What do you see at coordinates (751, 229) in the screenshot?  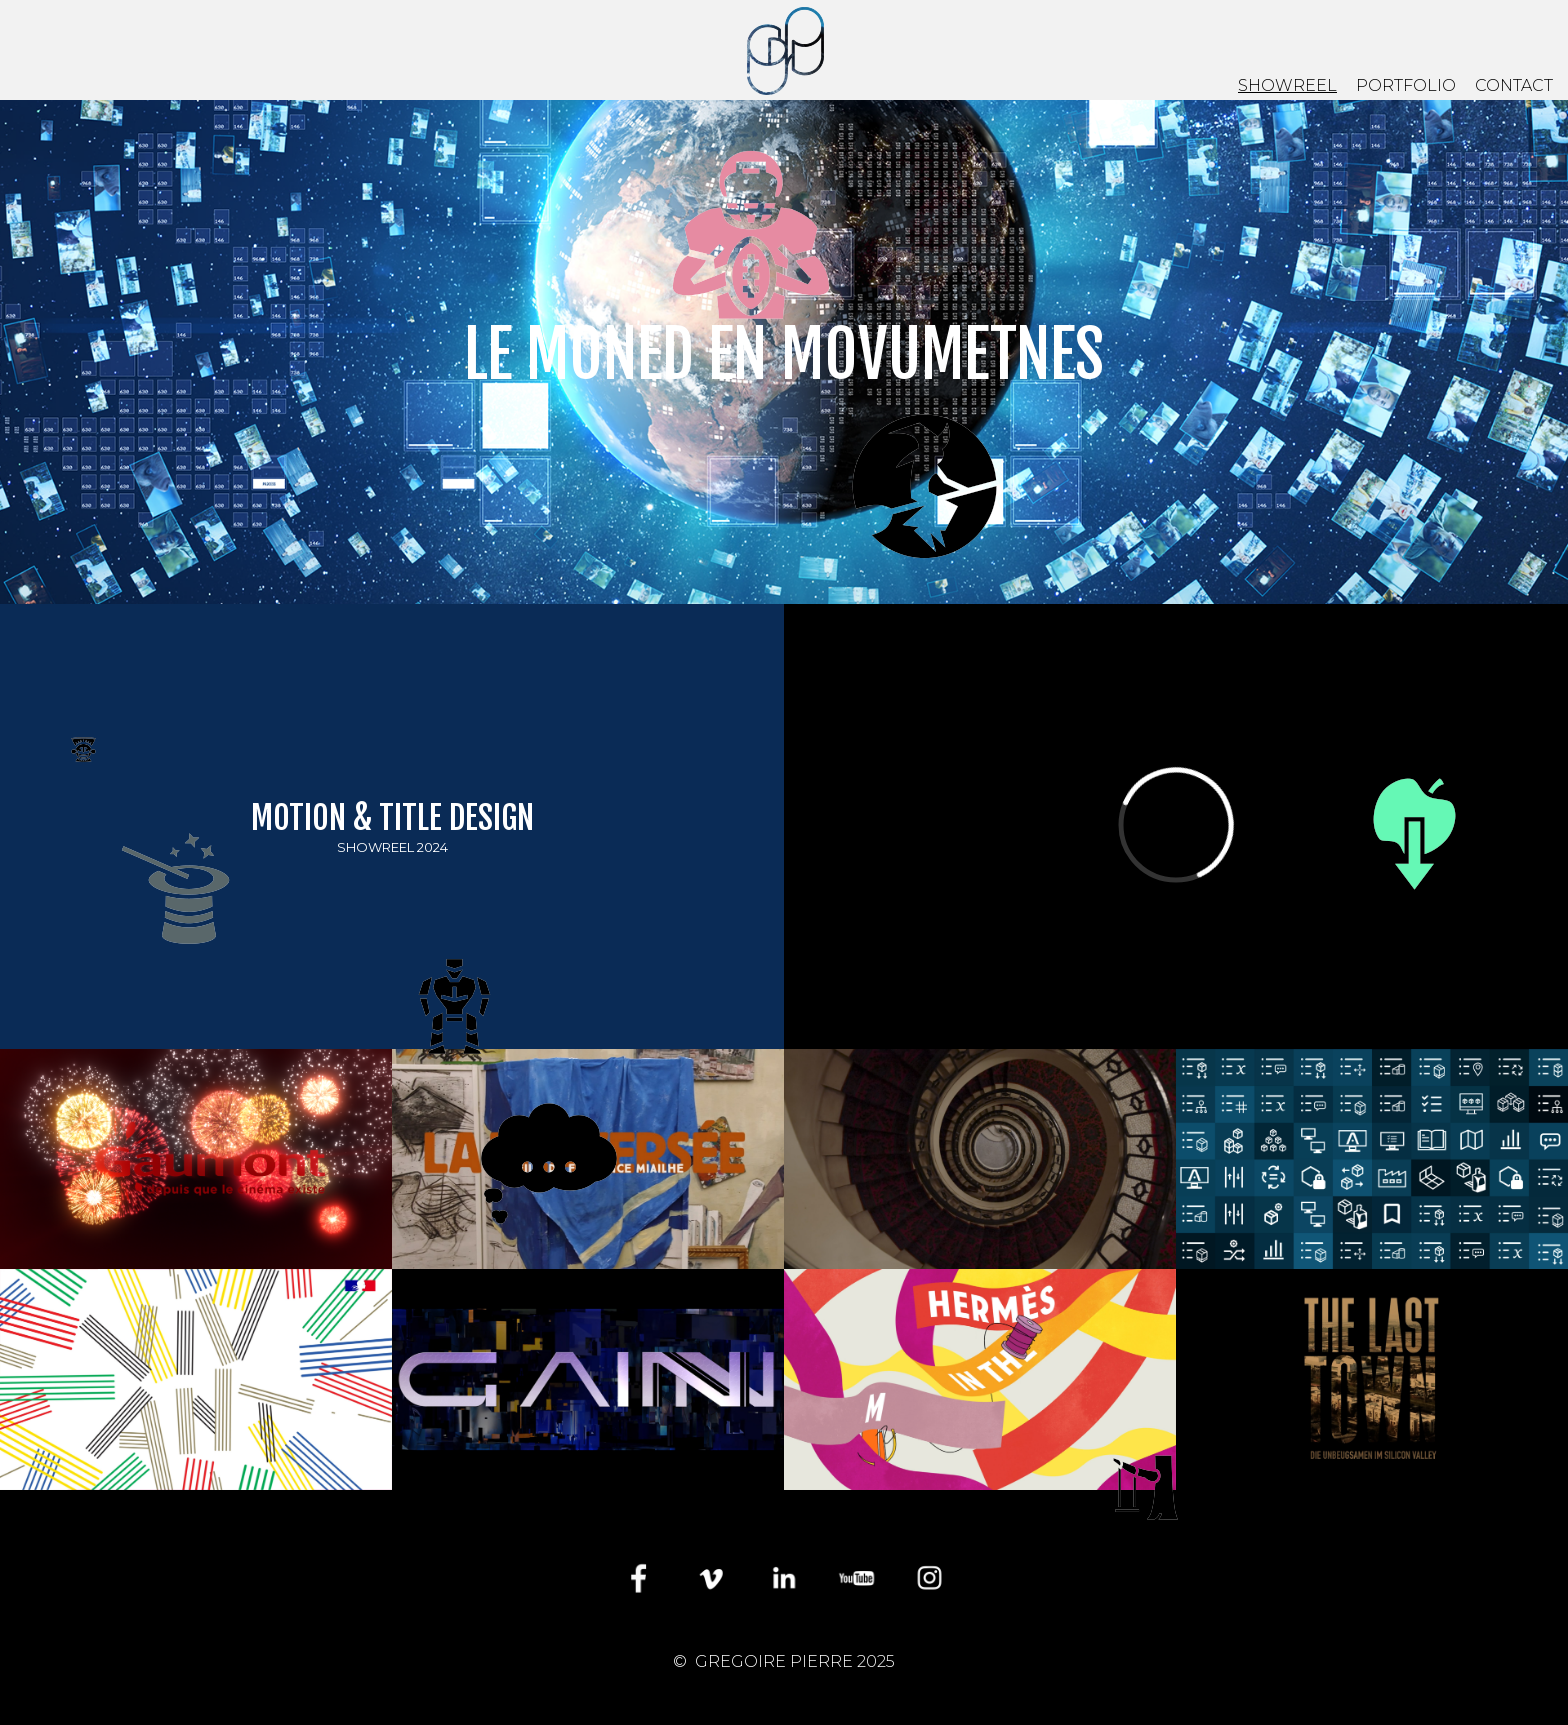 I see `view american football player profile` at bounding box center [751, 229].